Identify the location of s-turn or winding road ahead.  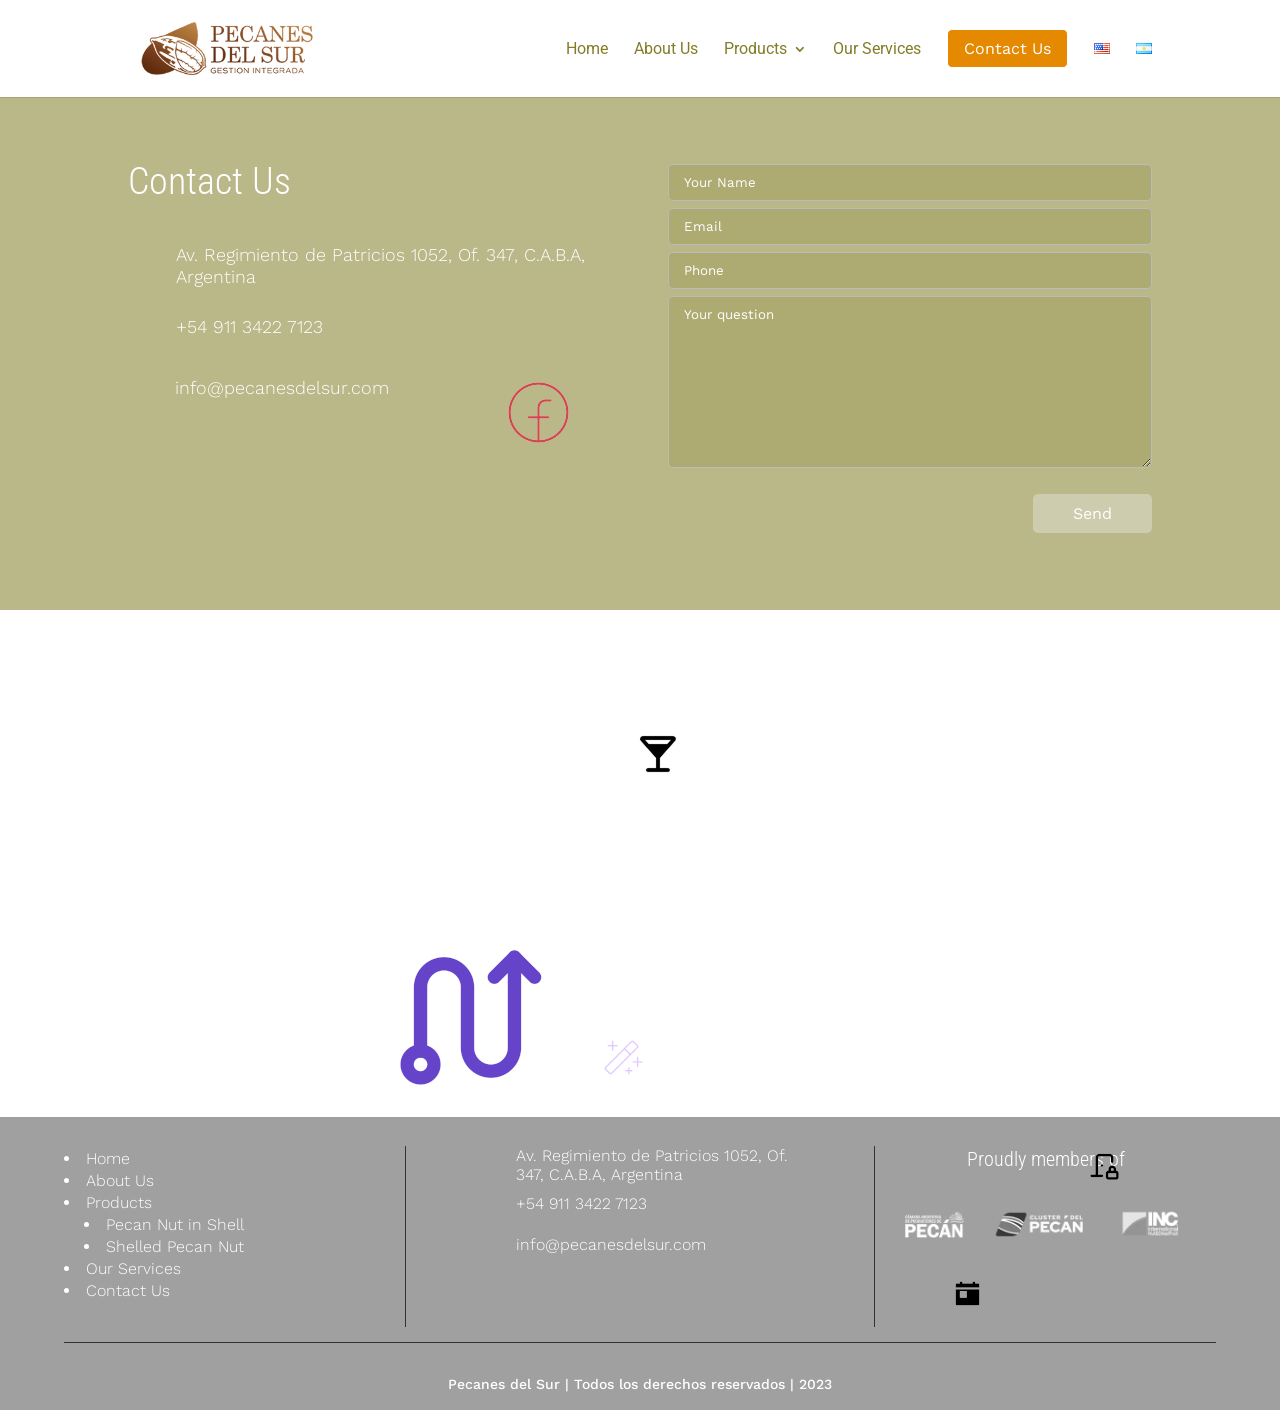
(467, 1017).